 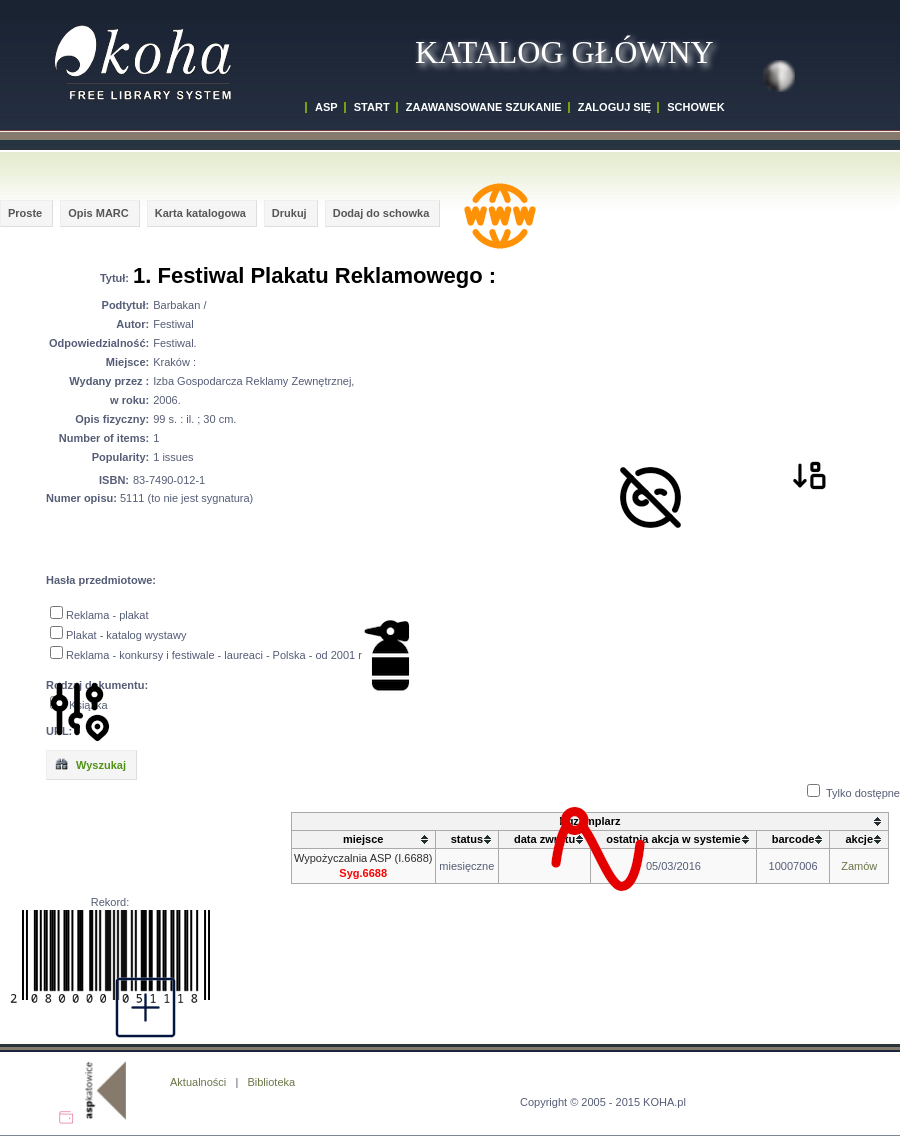 What do you see at coordinates (650, 497) in the screenshot?
I see `indicates content is not under creative commons license` at bounding box center [650, 497].